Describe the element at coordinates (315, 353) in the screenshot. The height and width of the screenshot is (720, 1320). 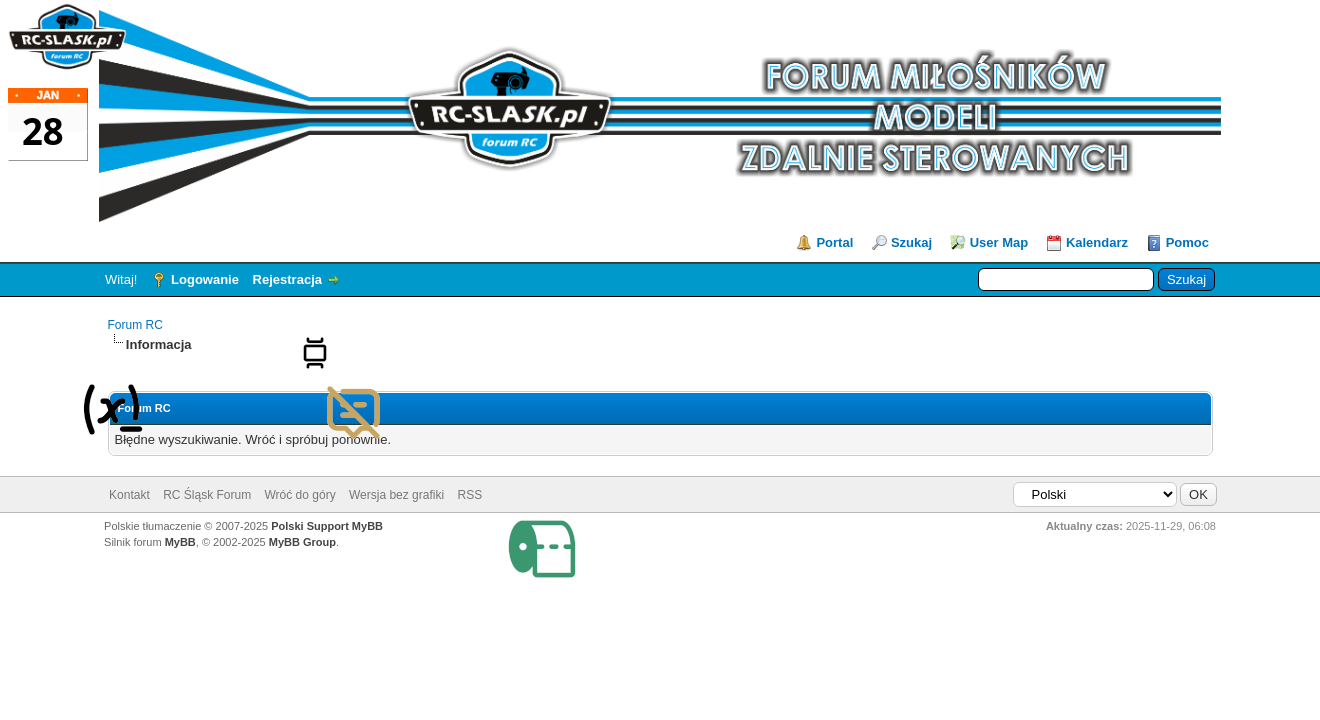
I see `scroll through a vertical carousel` at that location.